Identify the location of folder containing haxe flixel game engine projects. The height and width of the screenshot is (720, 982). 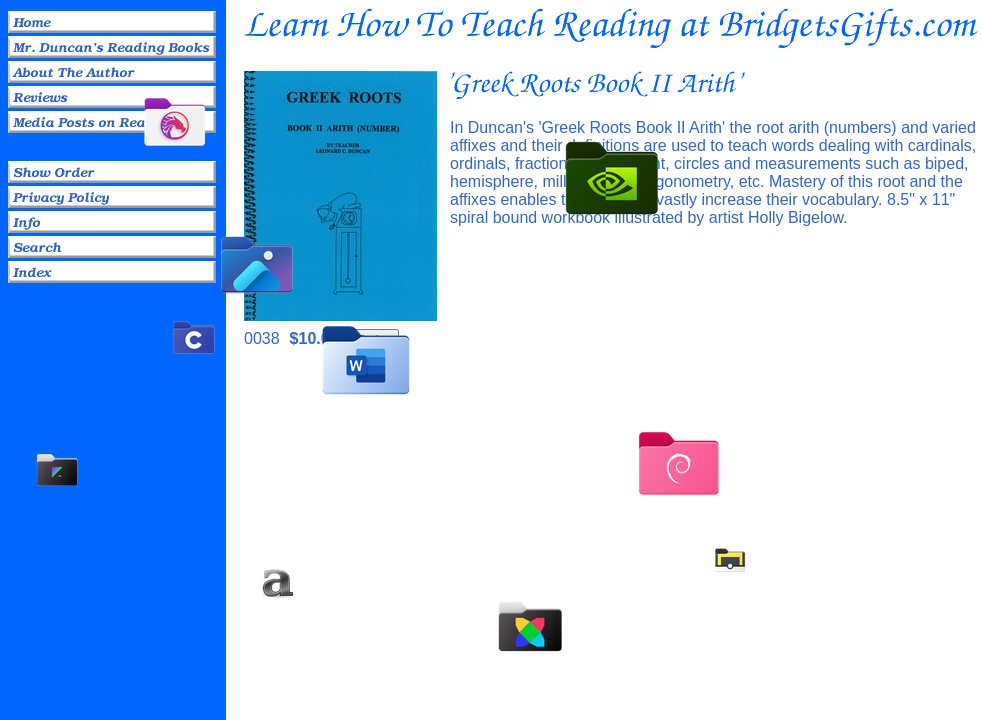
(530, 628).